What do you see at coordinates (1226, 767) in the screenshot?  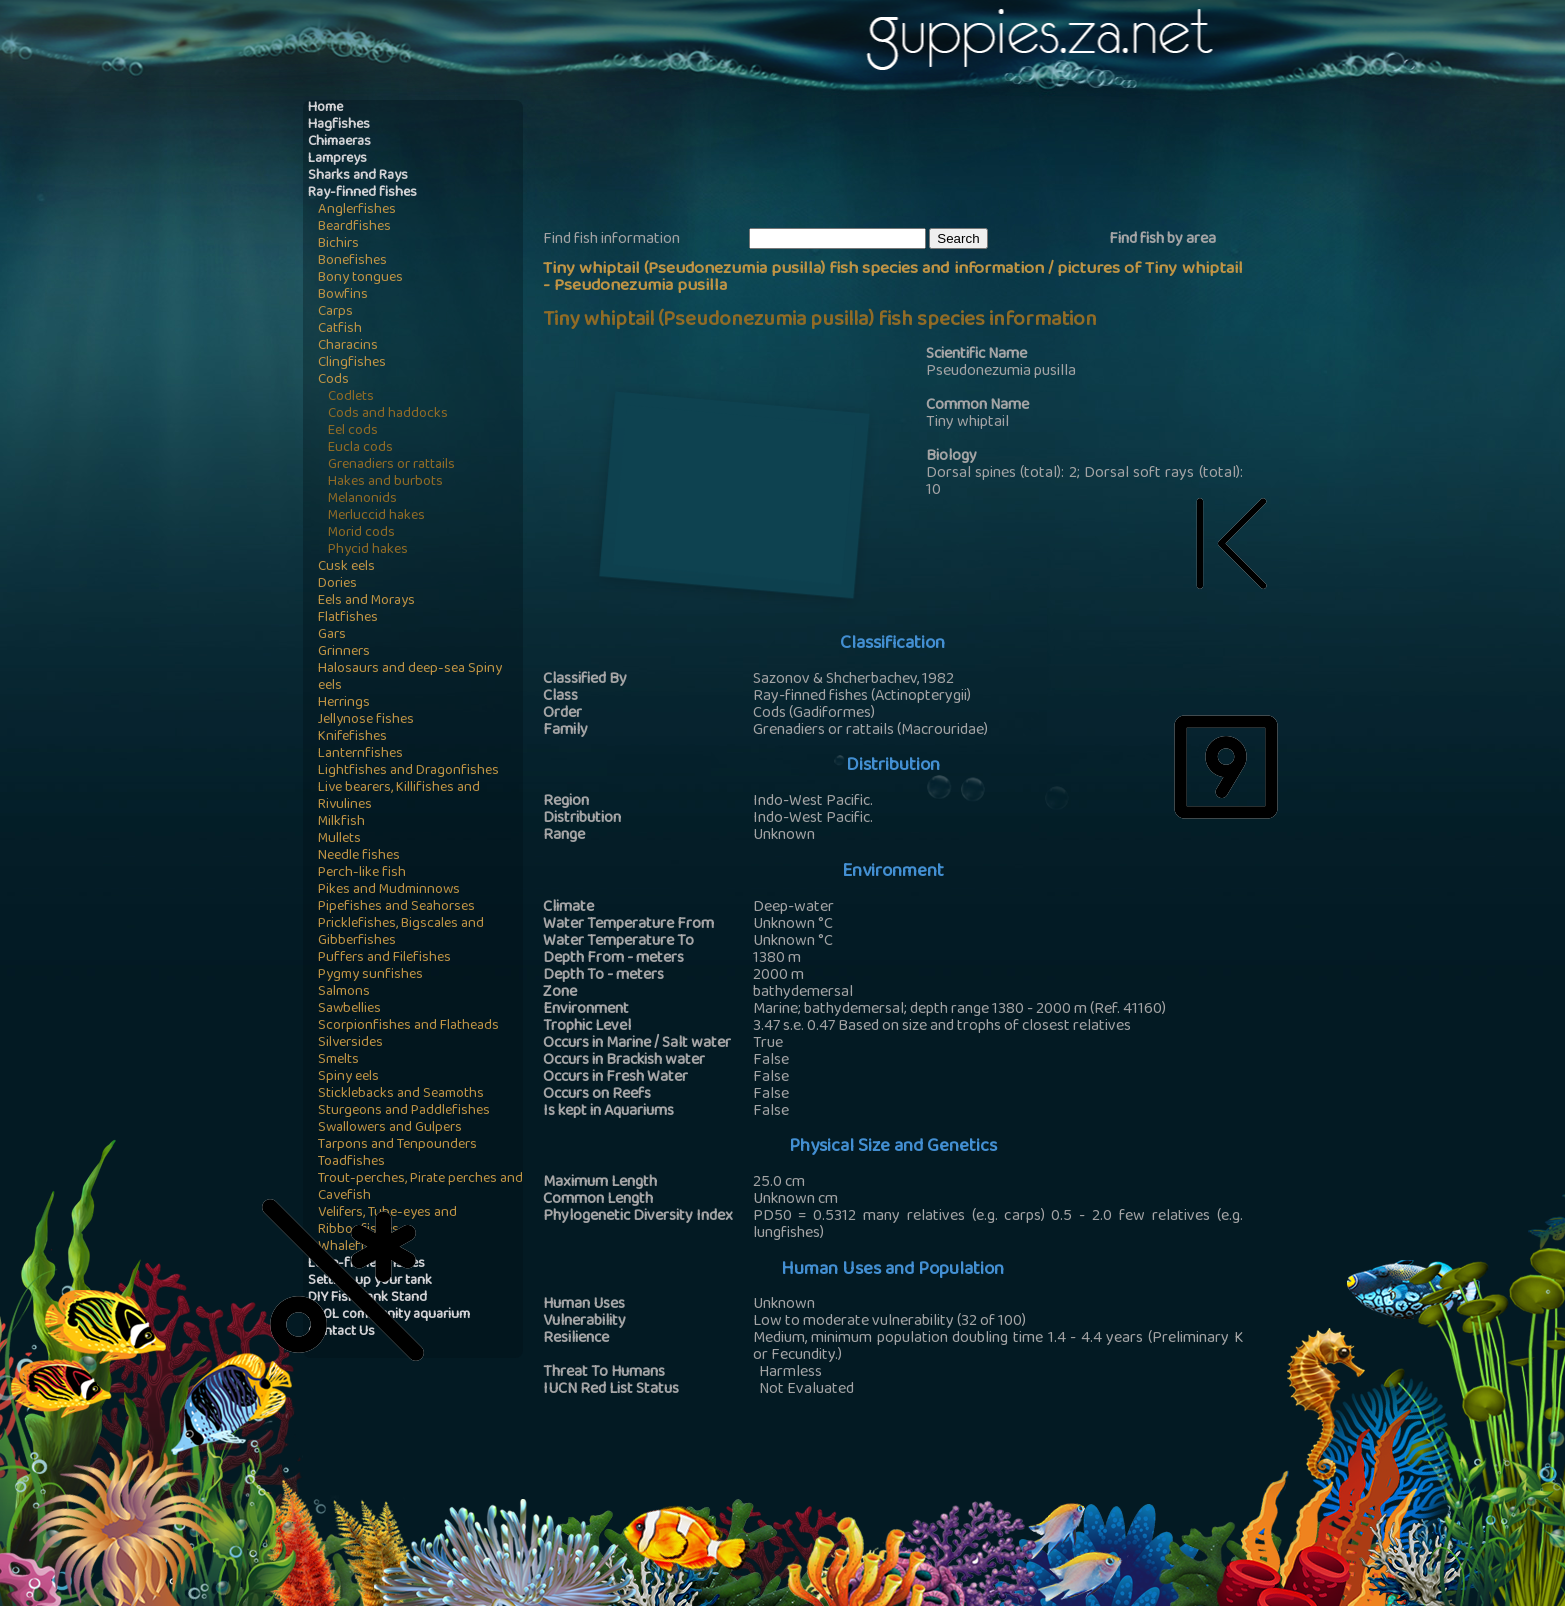 I see `select the number nine` at bounding box center [1226, 767].